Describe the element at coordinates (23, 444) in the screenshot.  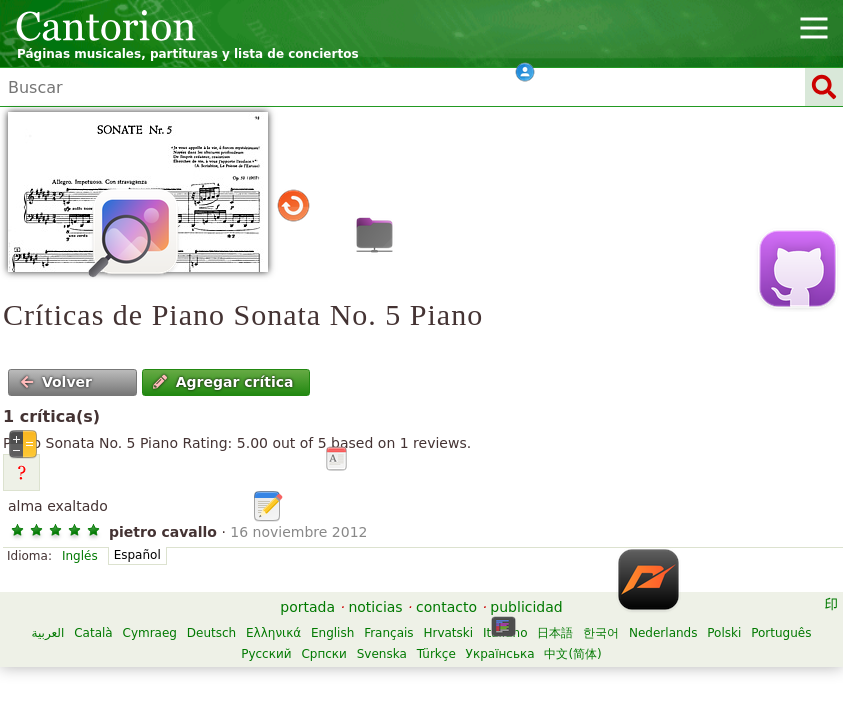
I see `open the calculator app` at that location.